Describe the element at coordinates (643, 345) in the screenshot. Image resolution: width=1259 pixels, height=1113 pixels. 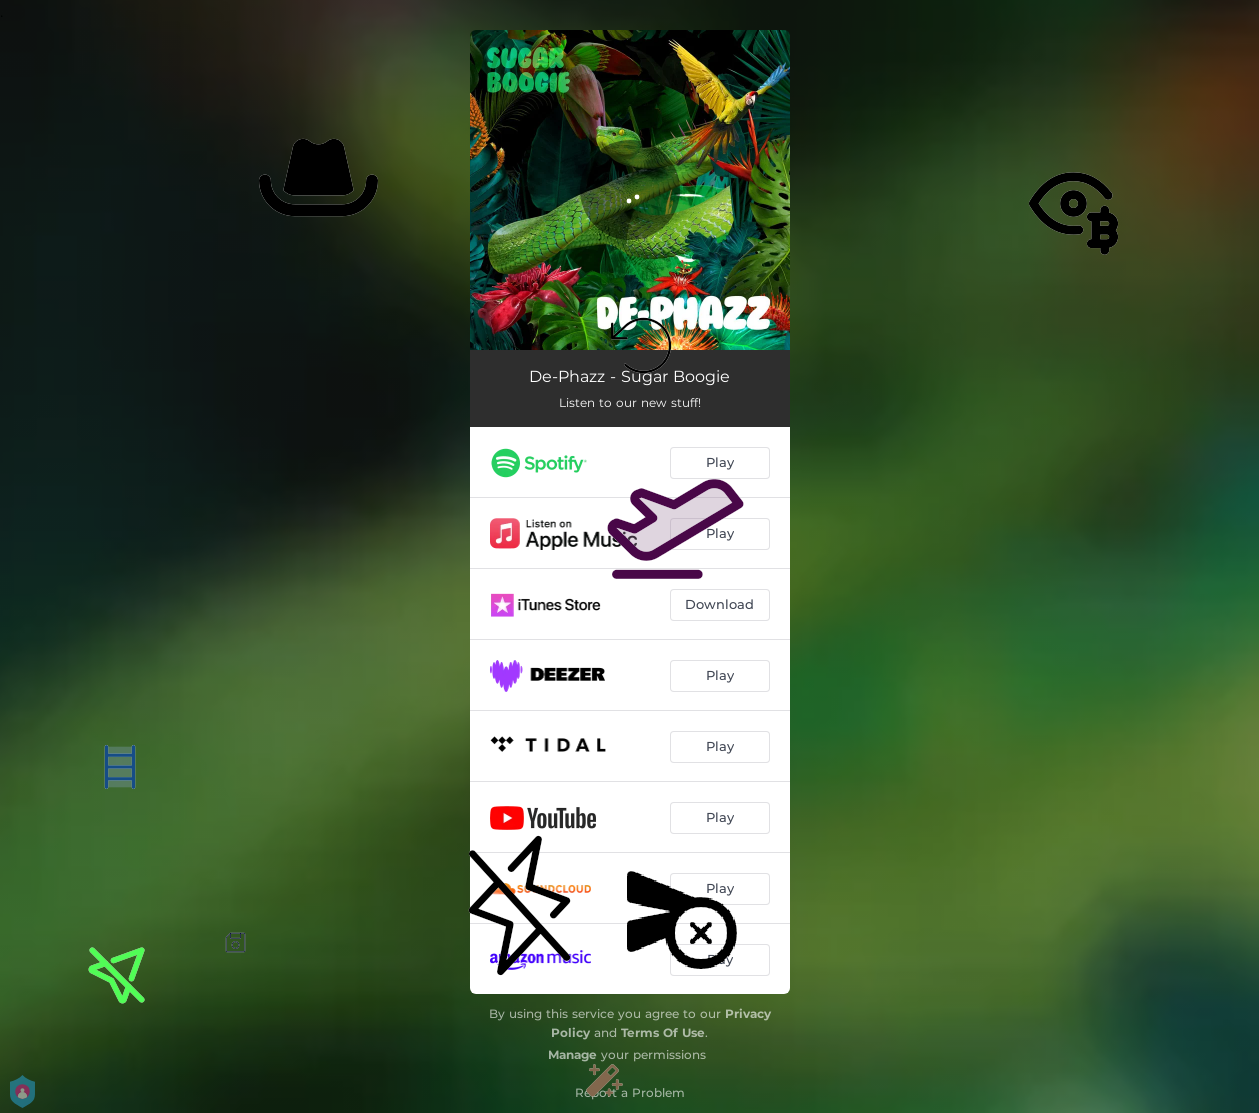
I see `undo last action` at that location.